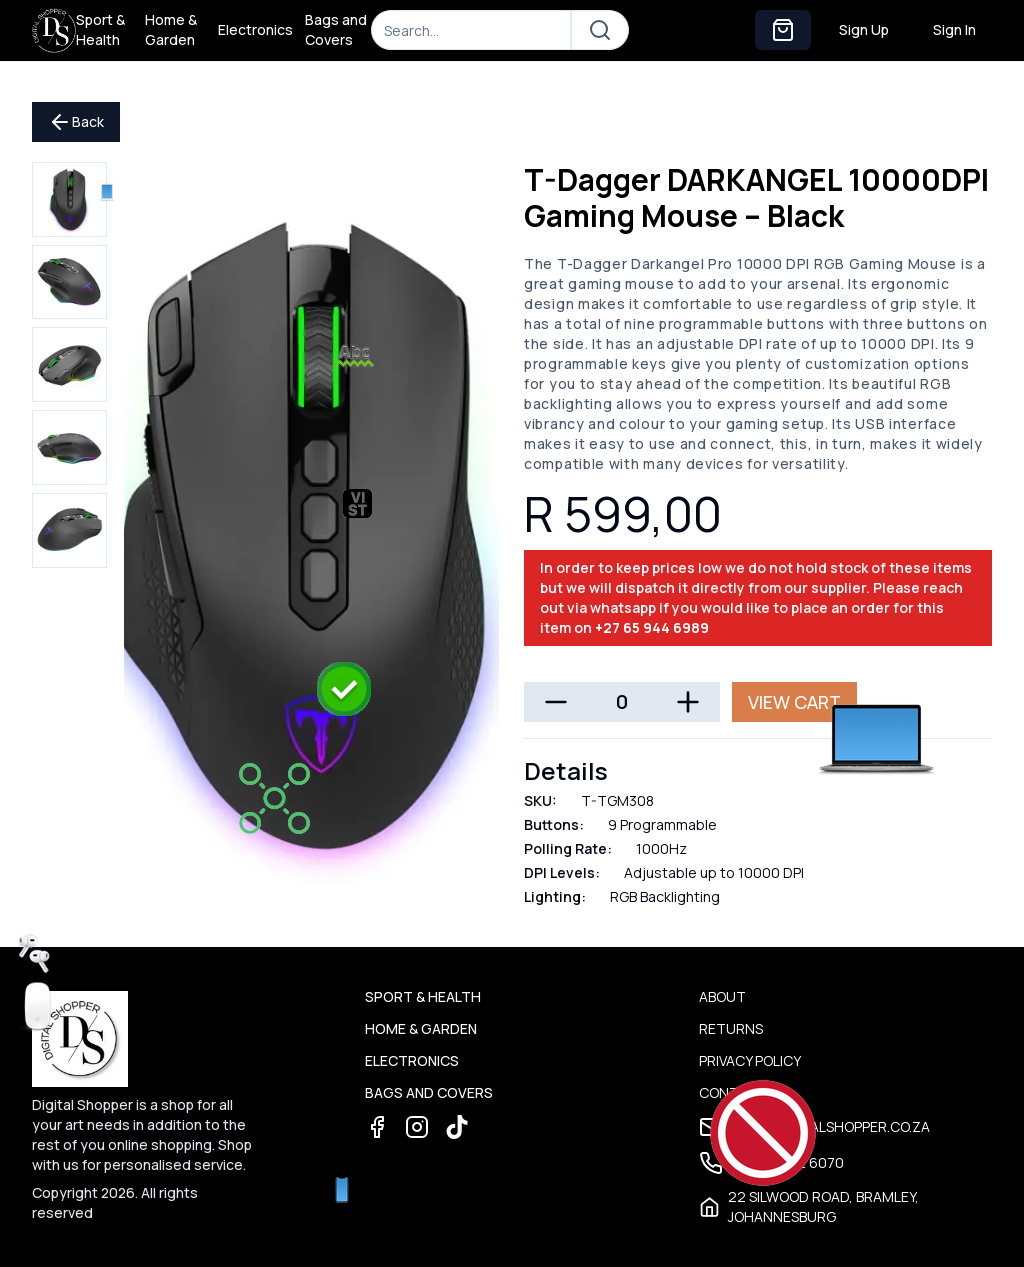  Describe the element at coordinates (357, 503) in the screenshot. I see `vietnamese input method - simple telex keyboard` at that location.